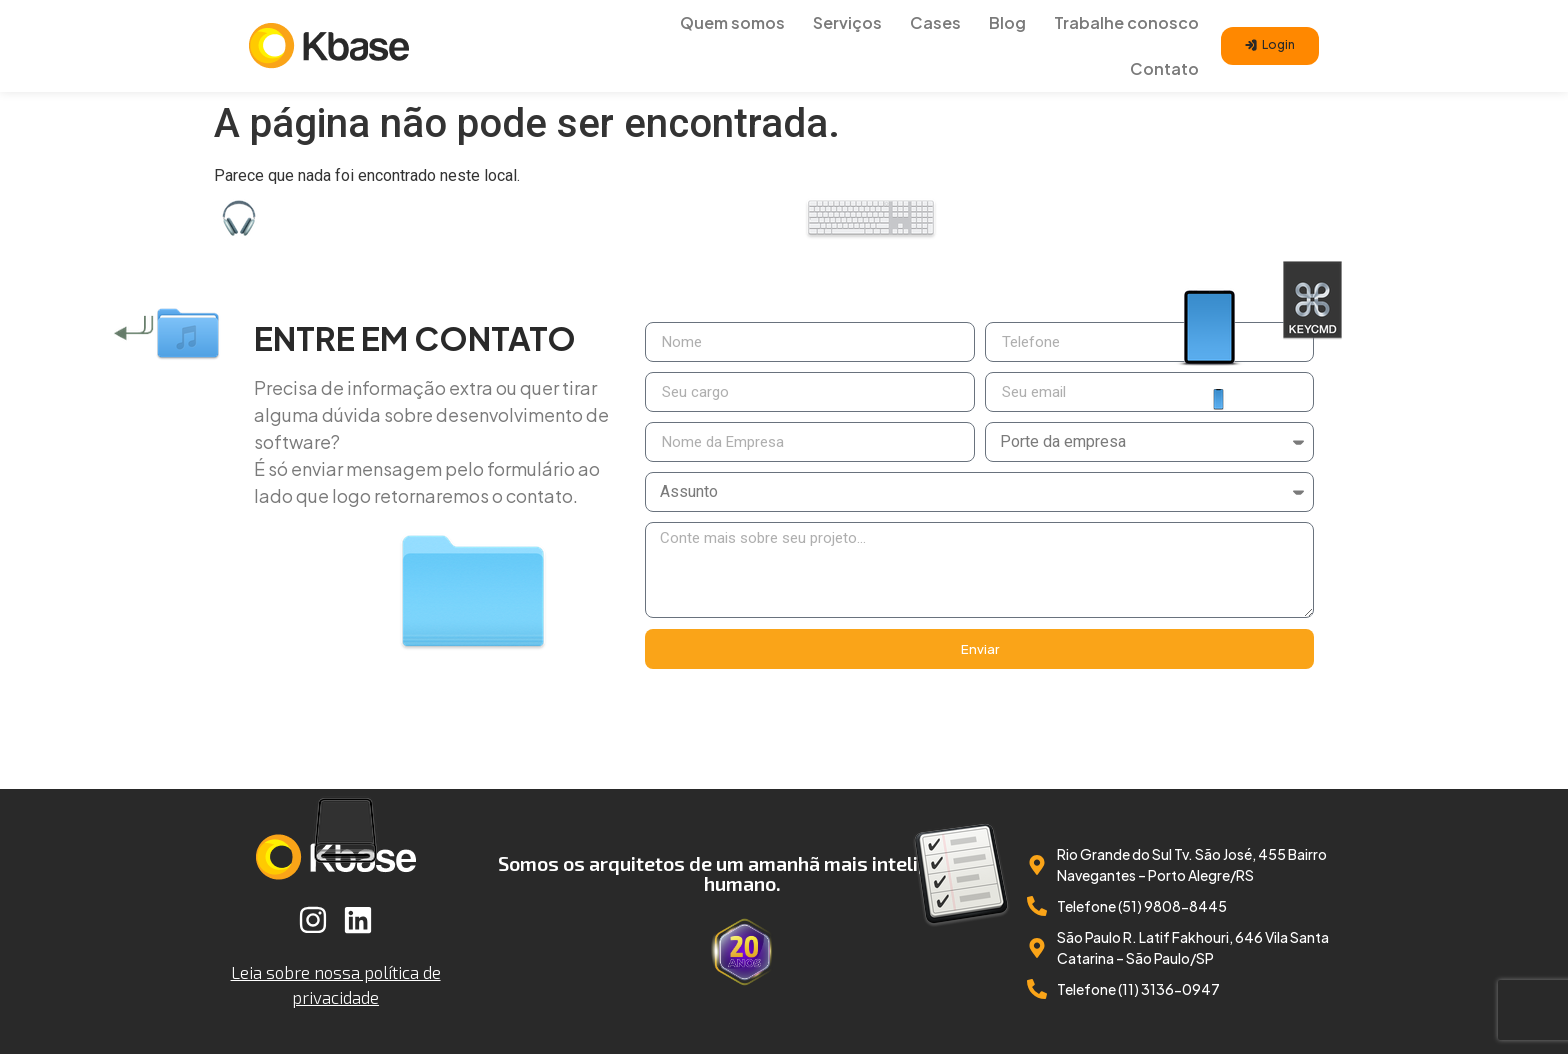 The image size is (1568, 1054). I want to click on access keyboard shortcuts and command key bindings, so click(1312, 301).